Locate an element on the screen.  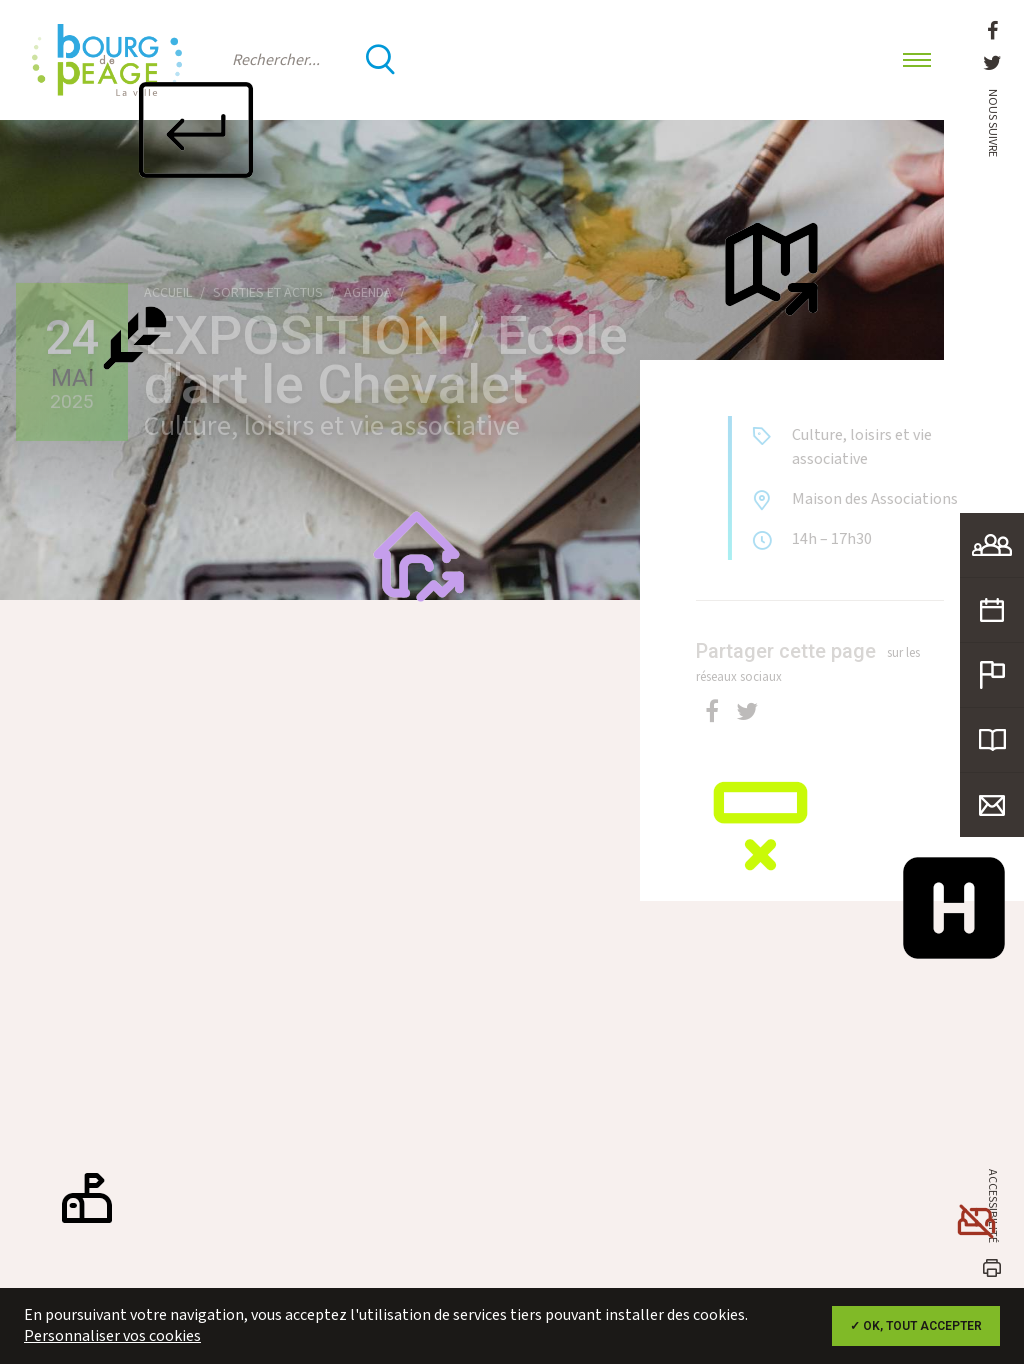
access your mailbox or inbox is located at coordinates (87, 1198).